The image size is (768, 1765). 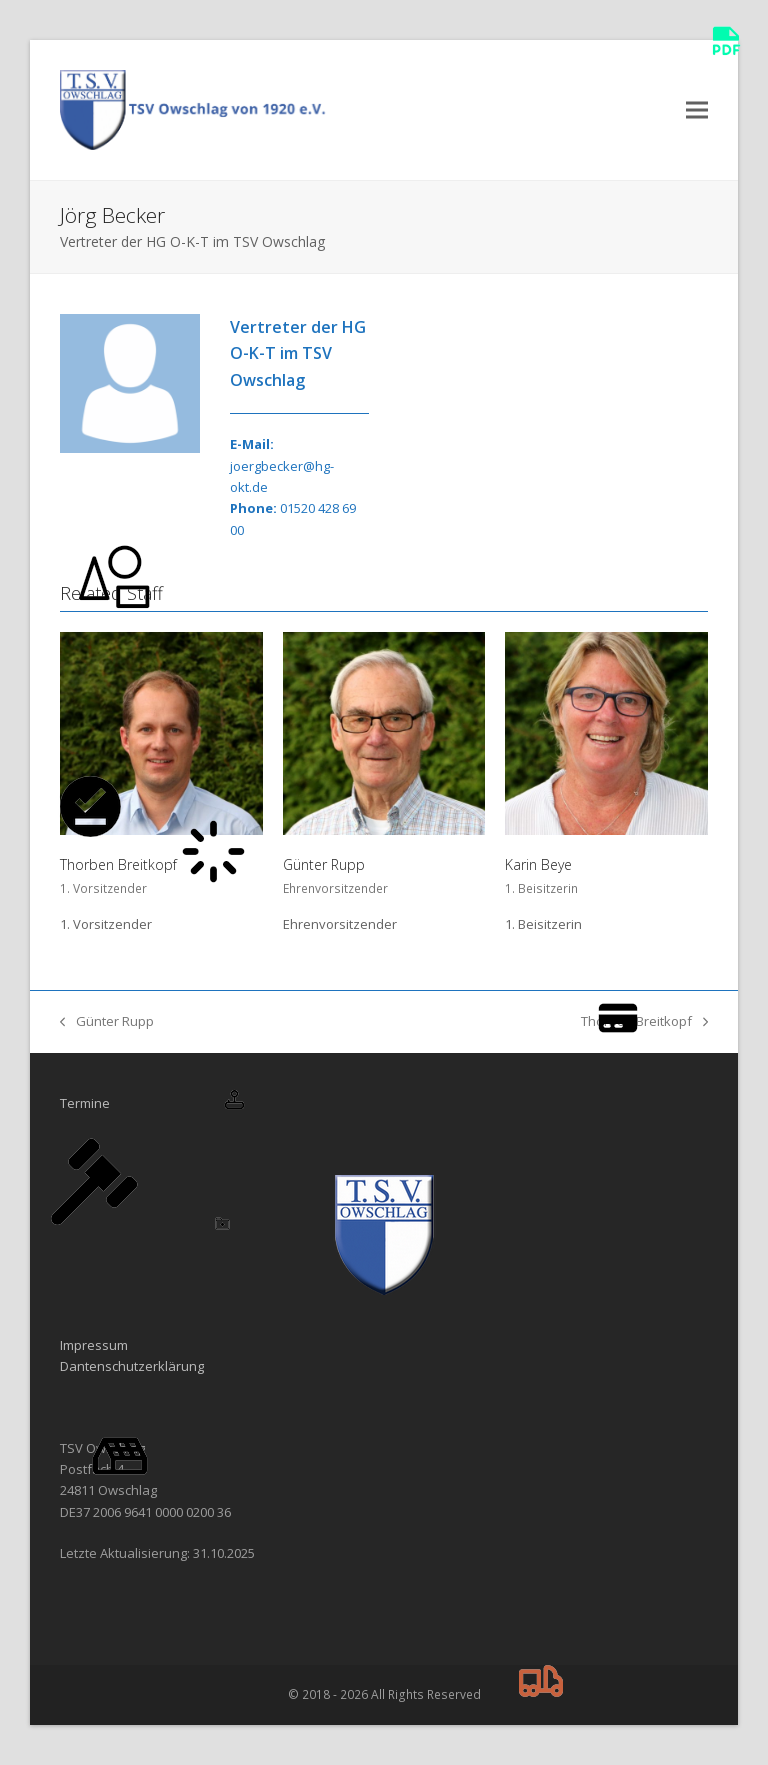 What do you see at coordinates (91, 1184) in the screenshot?
I see `access legal or court-related information` at bounding box center [91, 1184].